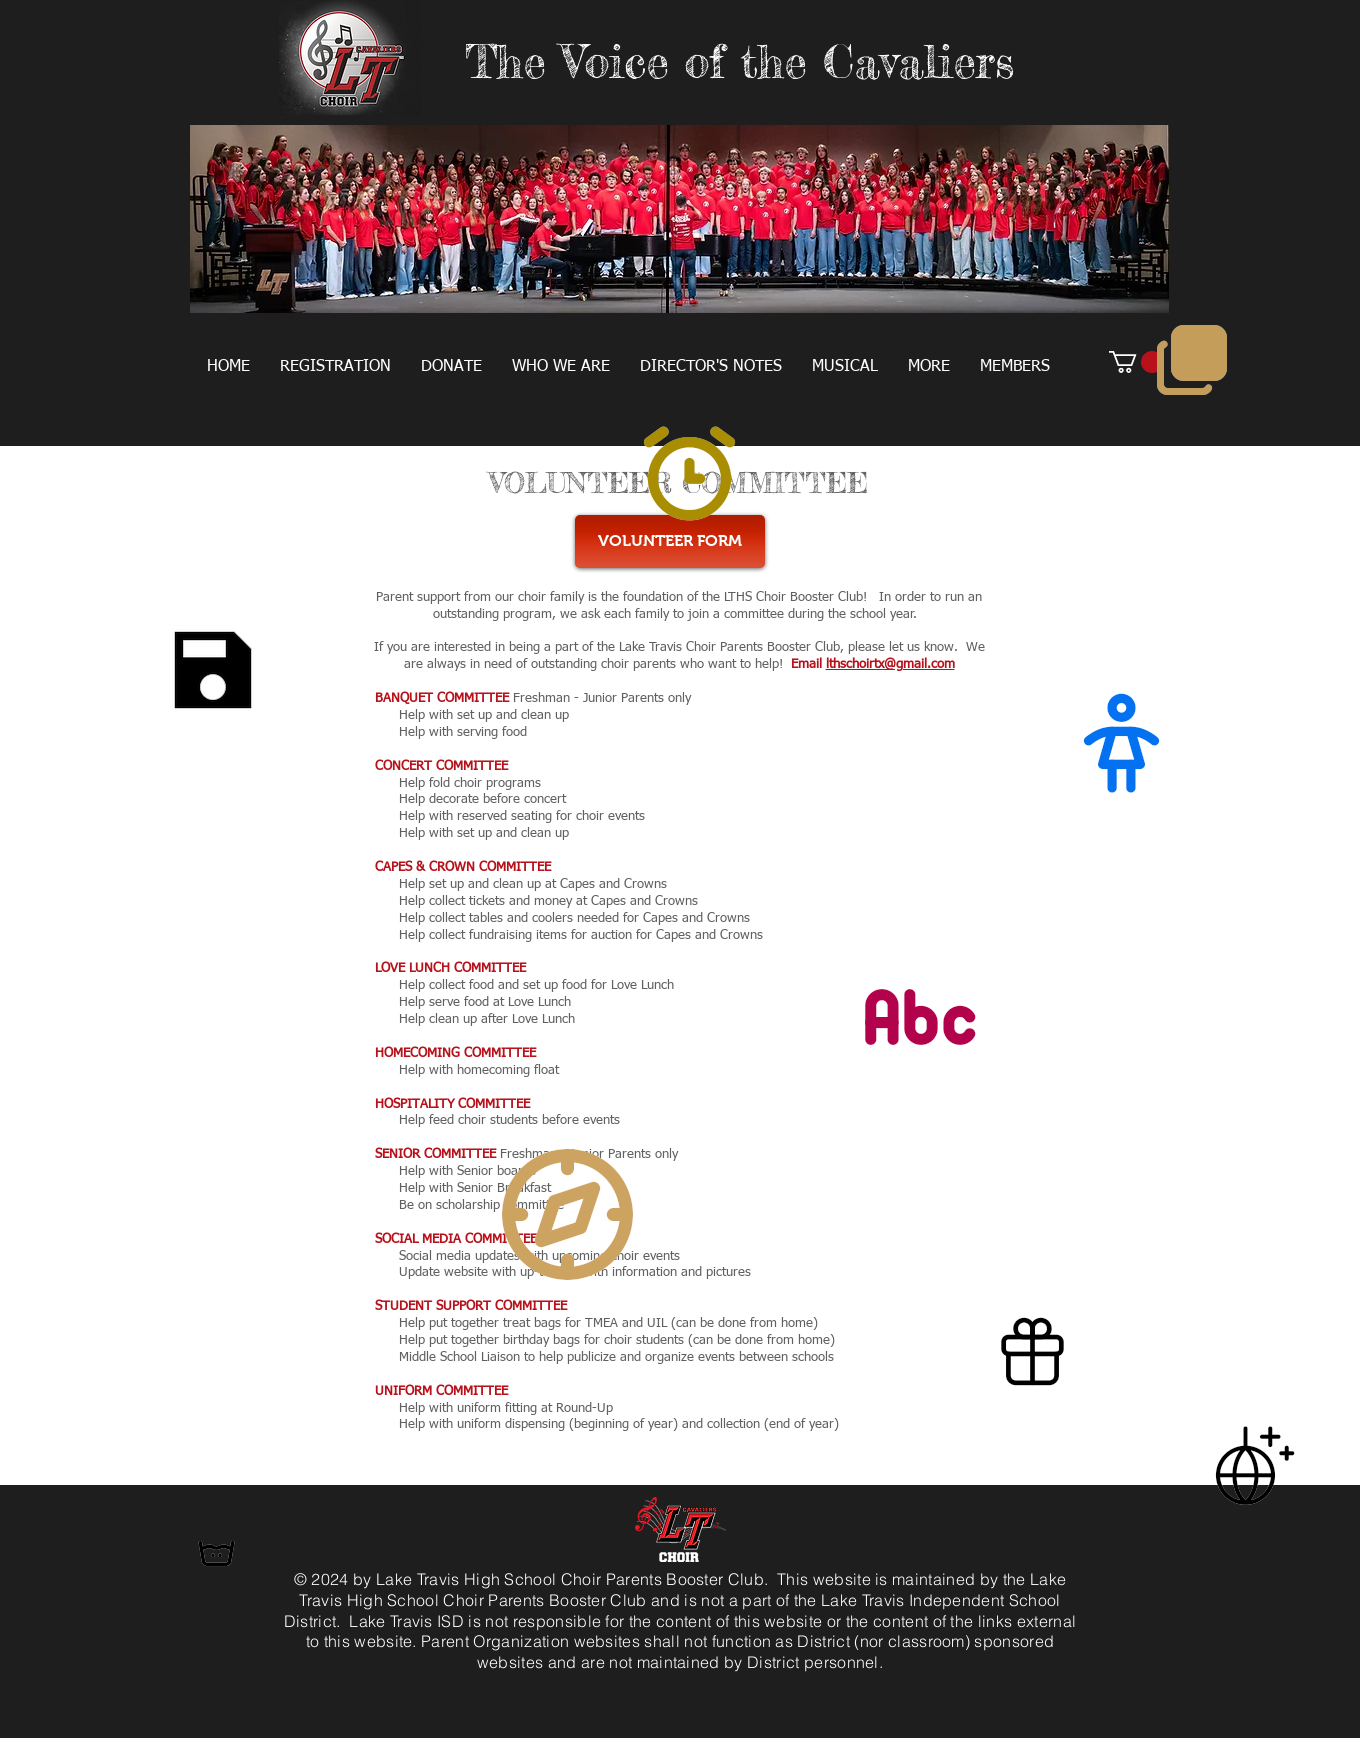 This screenshot has height=1738, width=1360. What do you see at coordinates (1121, 745) in the screenshot?
I see `indicates women's restroom` at bounding box center [1121, 745].